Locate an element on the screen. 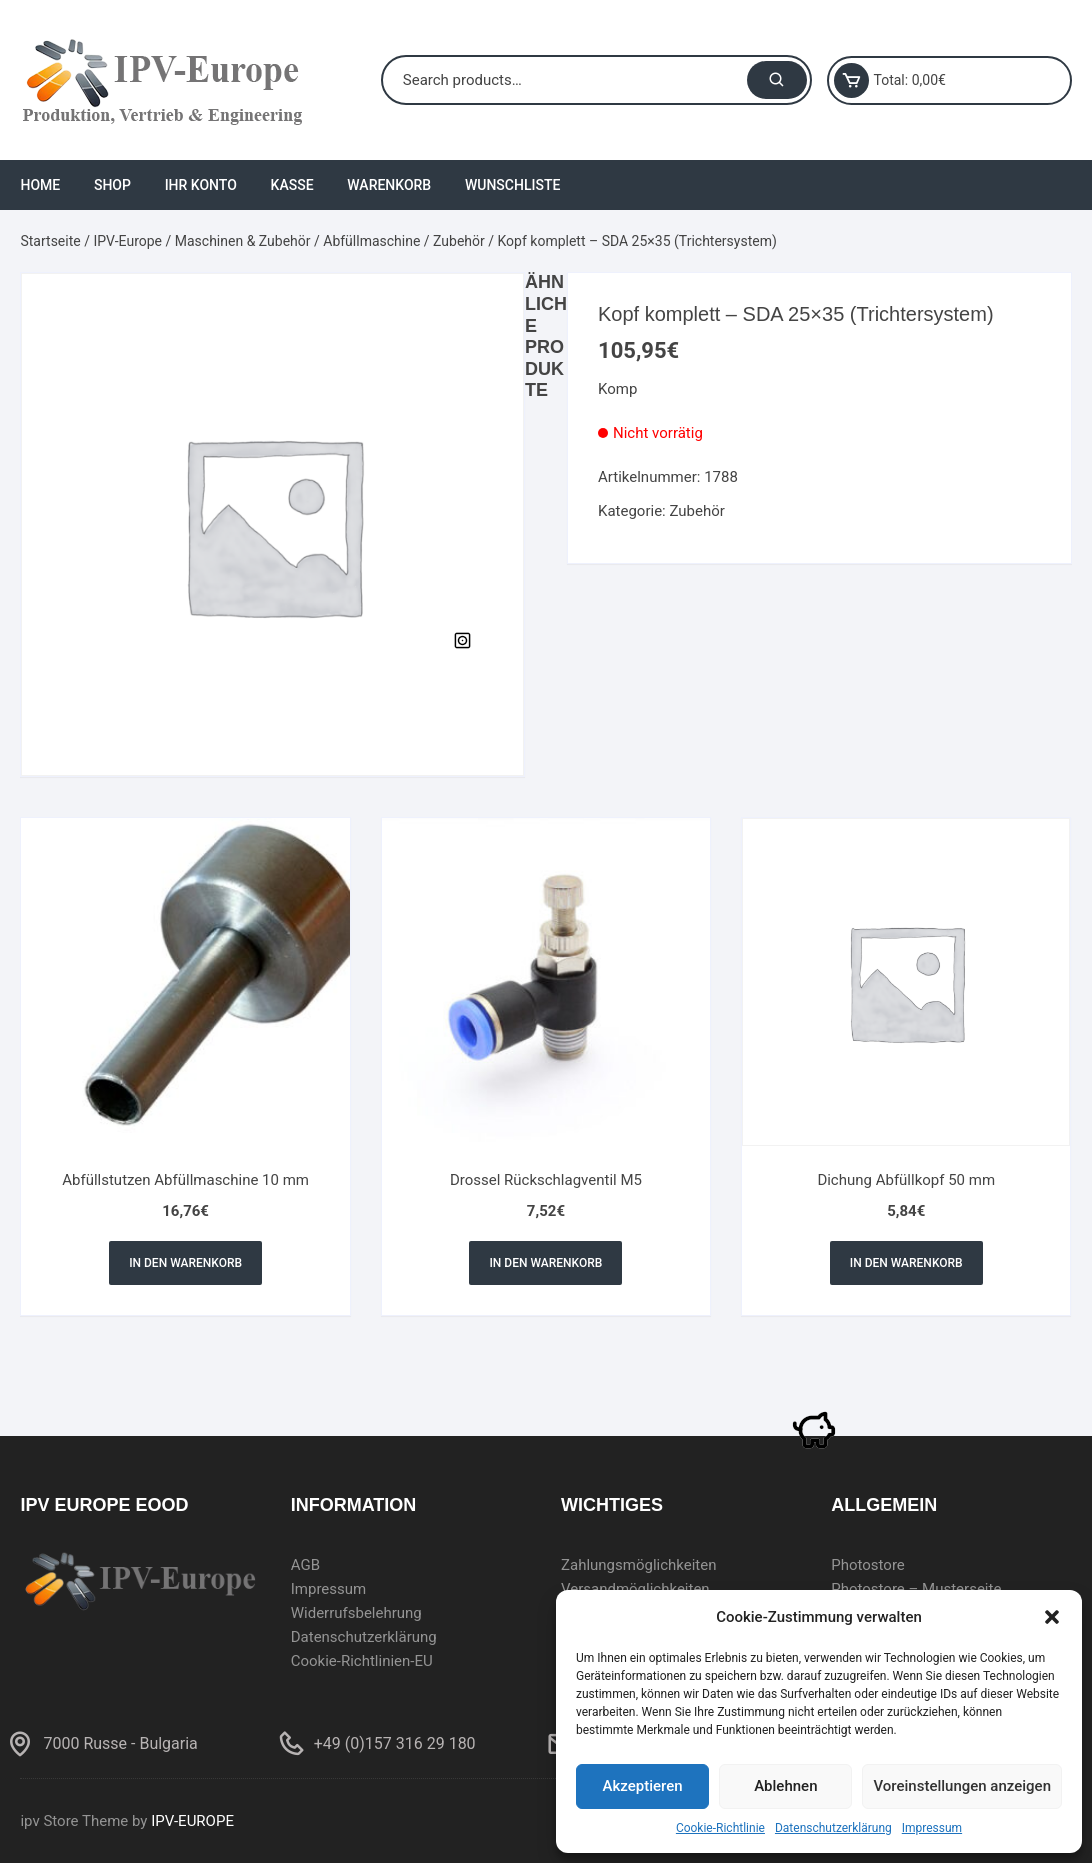  browse music or audio library is located at coordinates (462, 640).